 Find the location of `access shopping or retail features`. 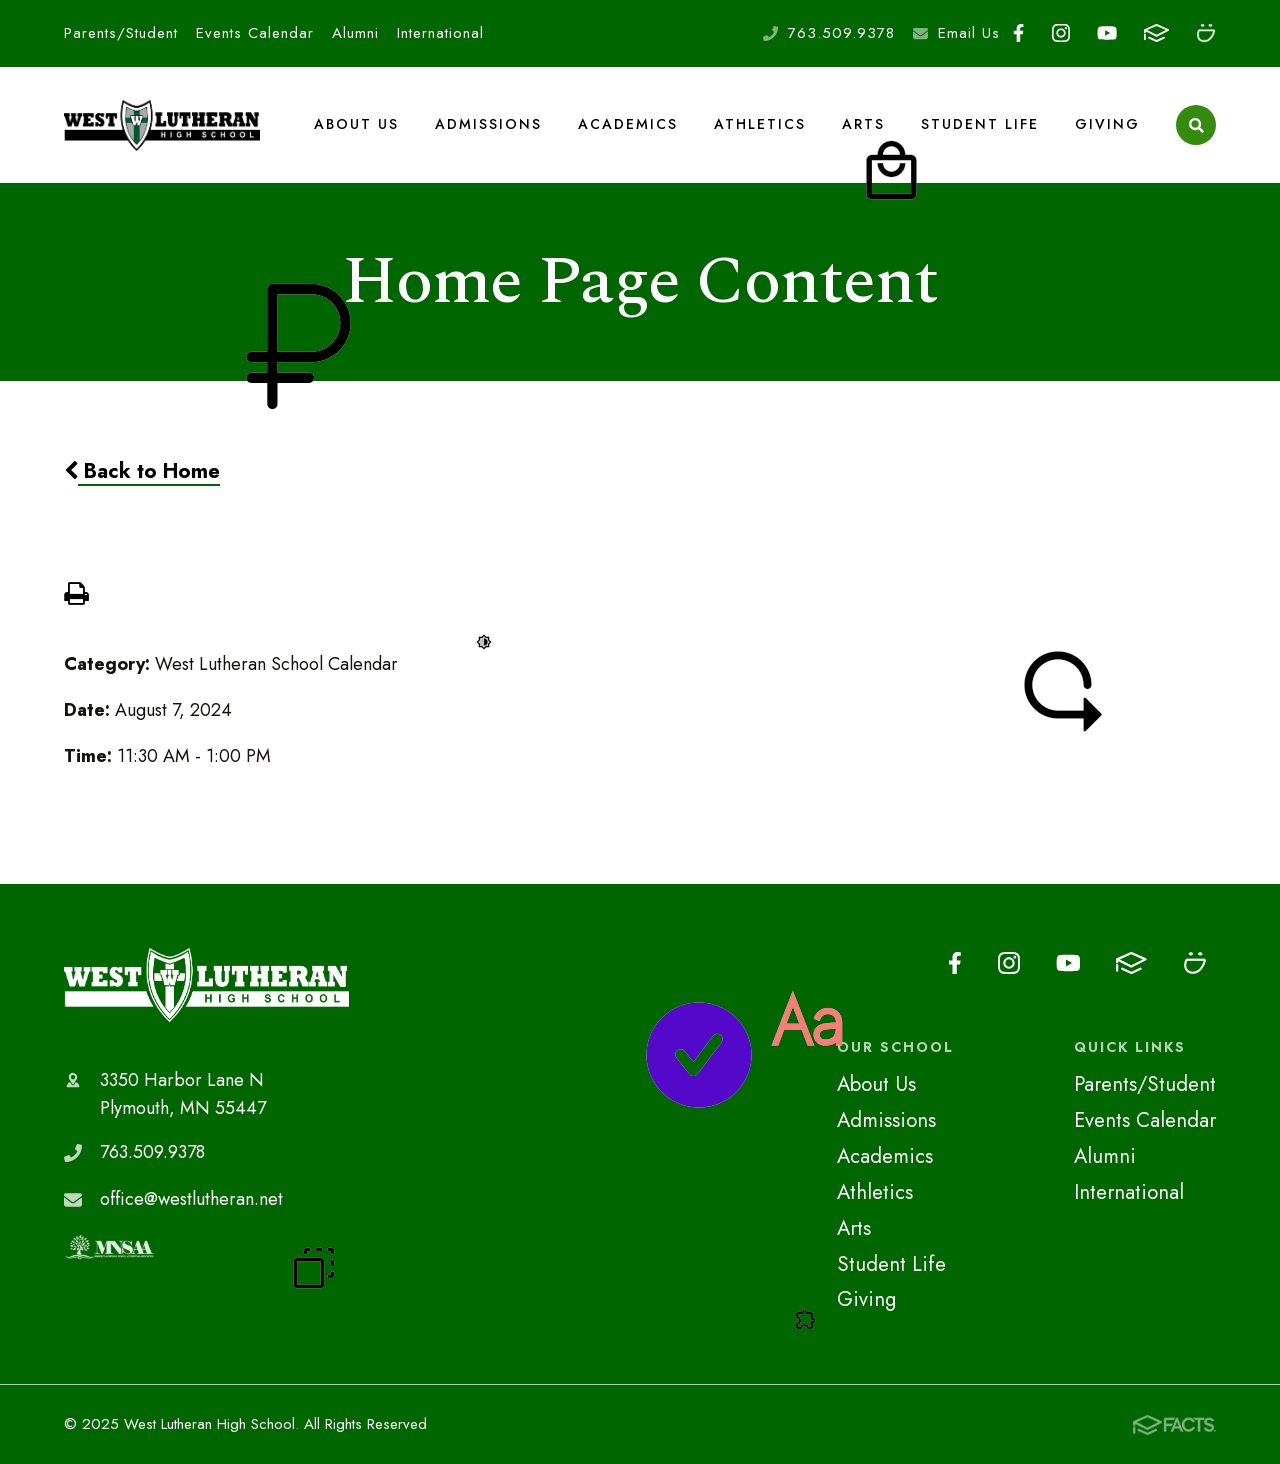

access shopping or retail features is located at coordinates (891, 171).